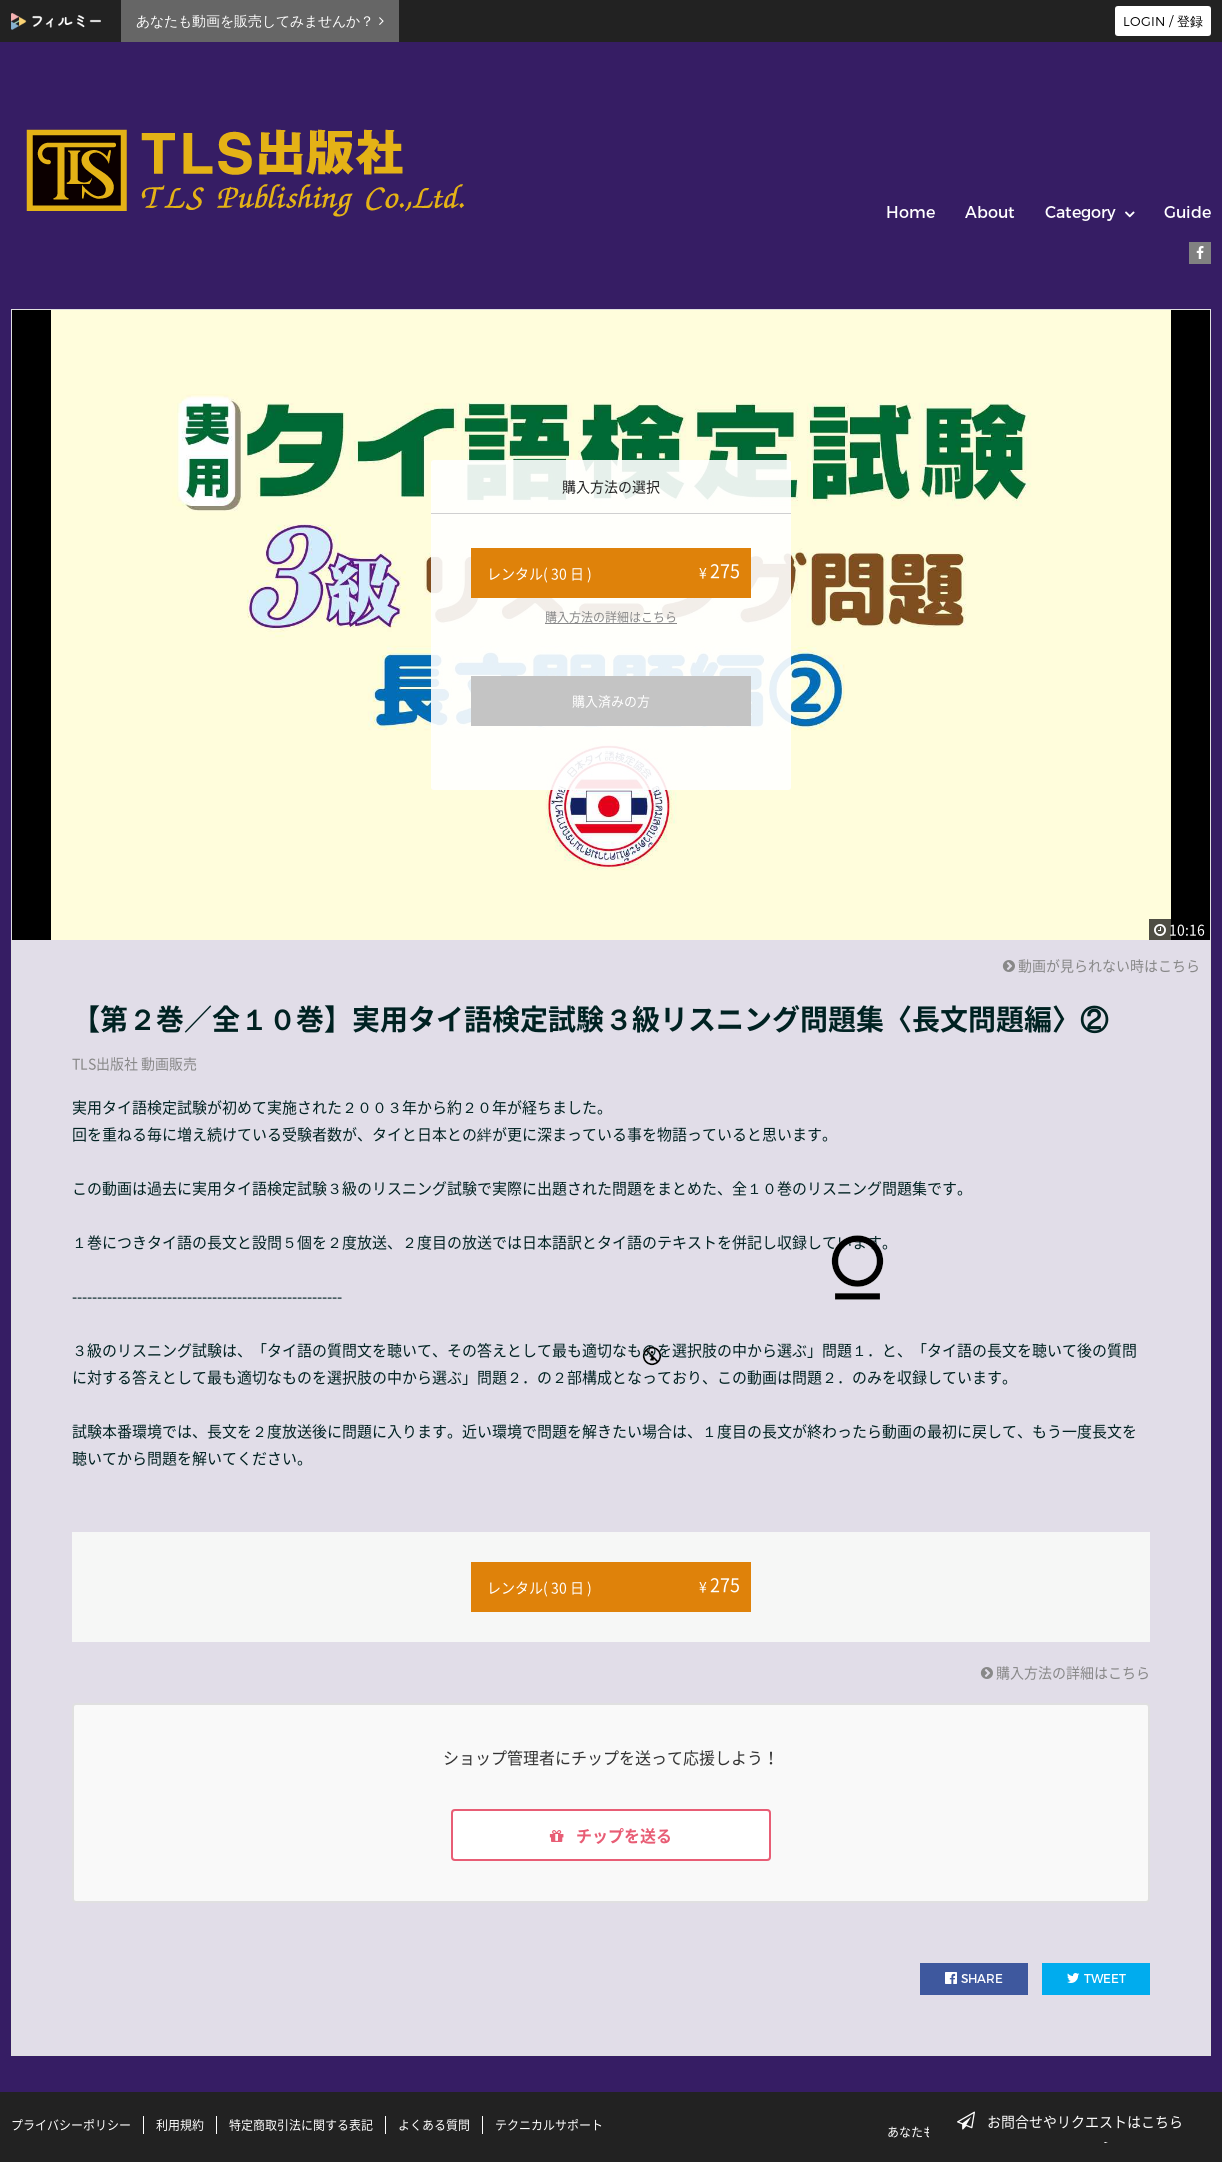 The image size is (1222, 2162). I want to click on information unavailable or hidden, so click(652, 1356).